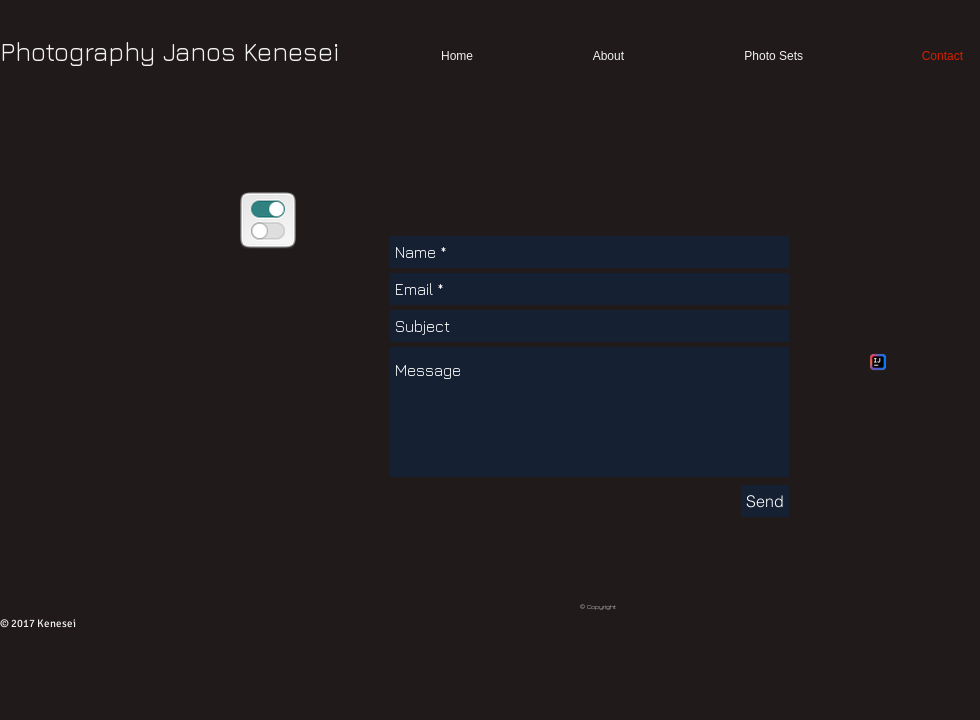 Image resolution: width=980 pixels, height=720 pixels. What do you see at coordinates (268, 220) in the screenshot?
I see `open desktop preferences or settings` at bounding box center [268, 220].